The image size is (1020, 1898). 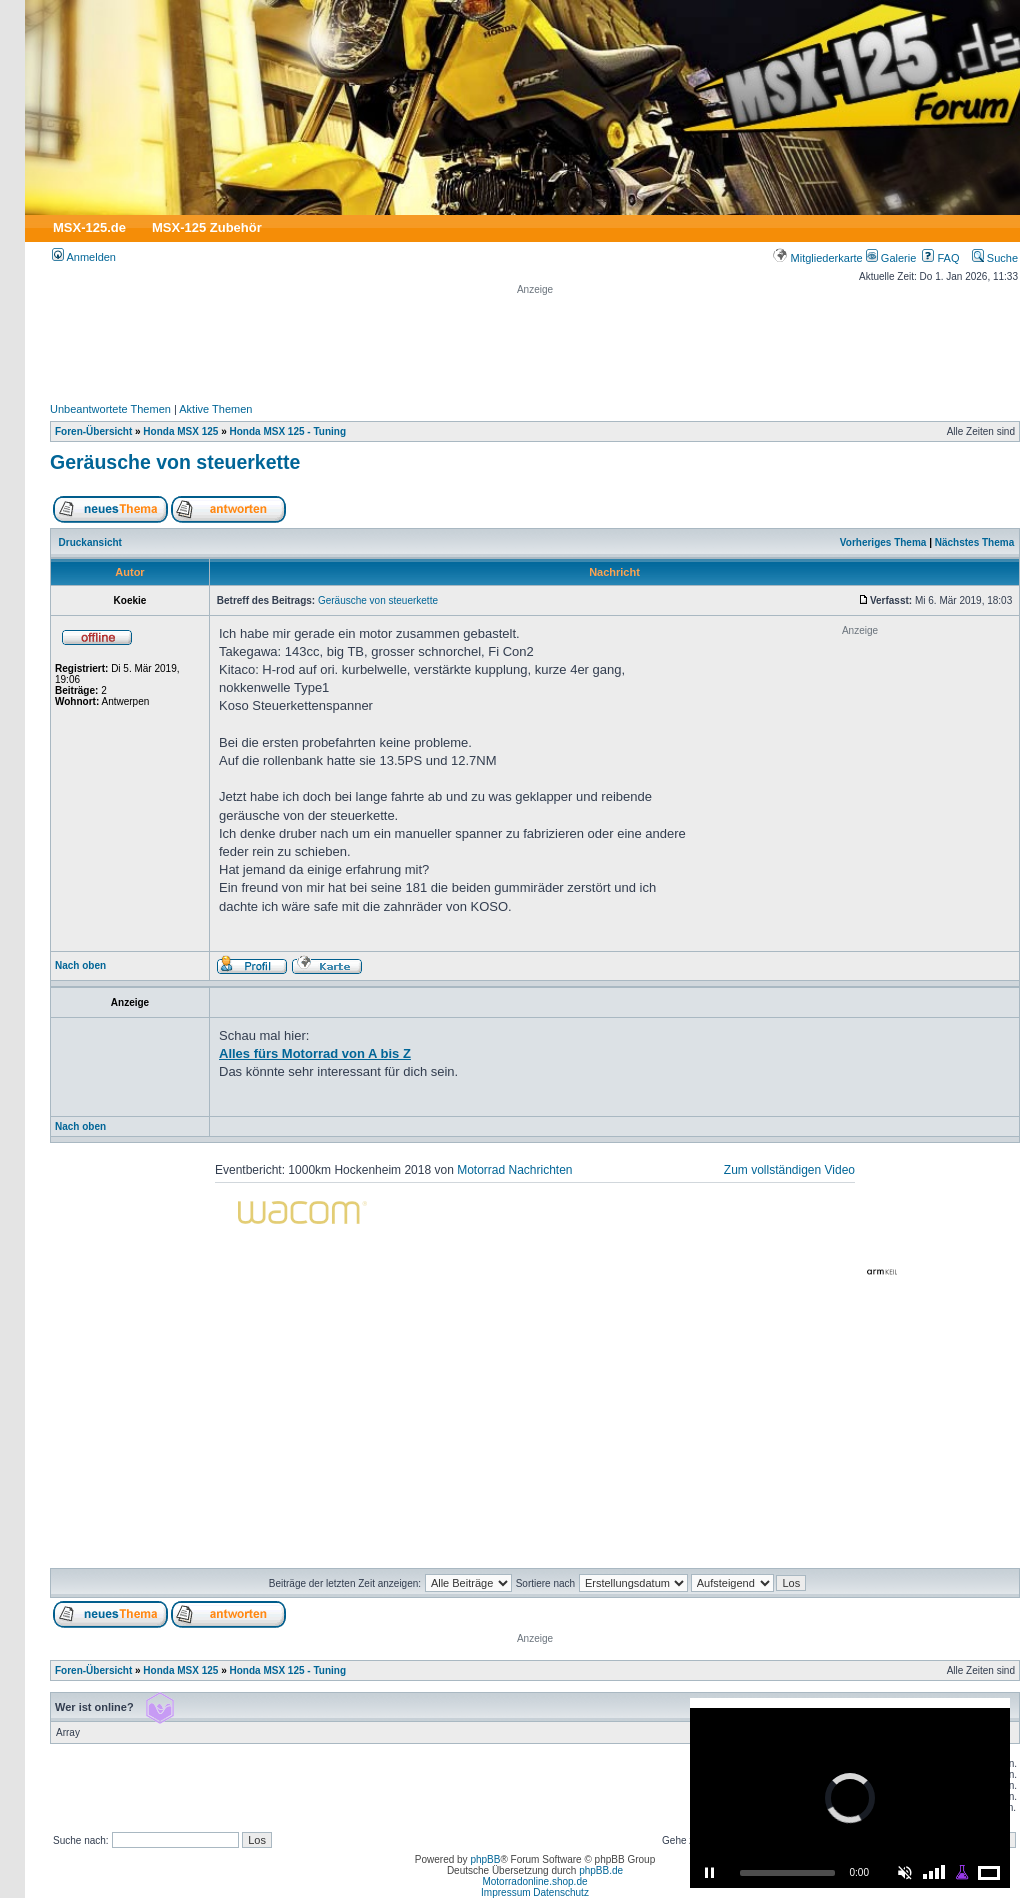 What do you see at coordinates (160, 1708) in the screenshot?
I see `chart.js library logo` at bounding box center [160, 1708].